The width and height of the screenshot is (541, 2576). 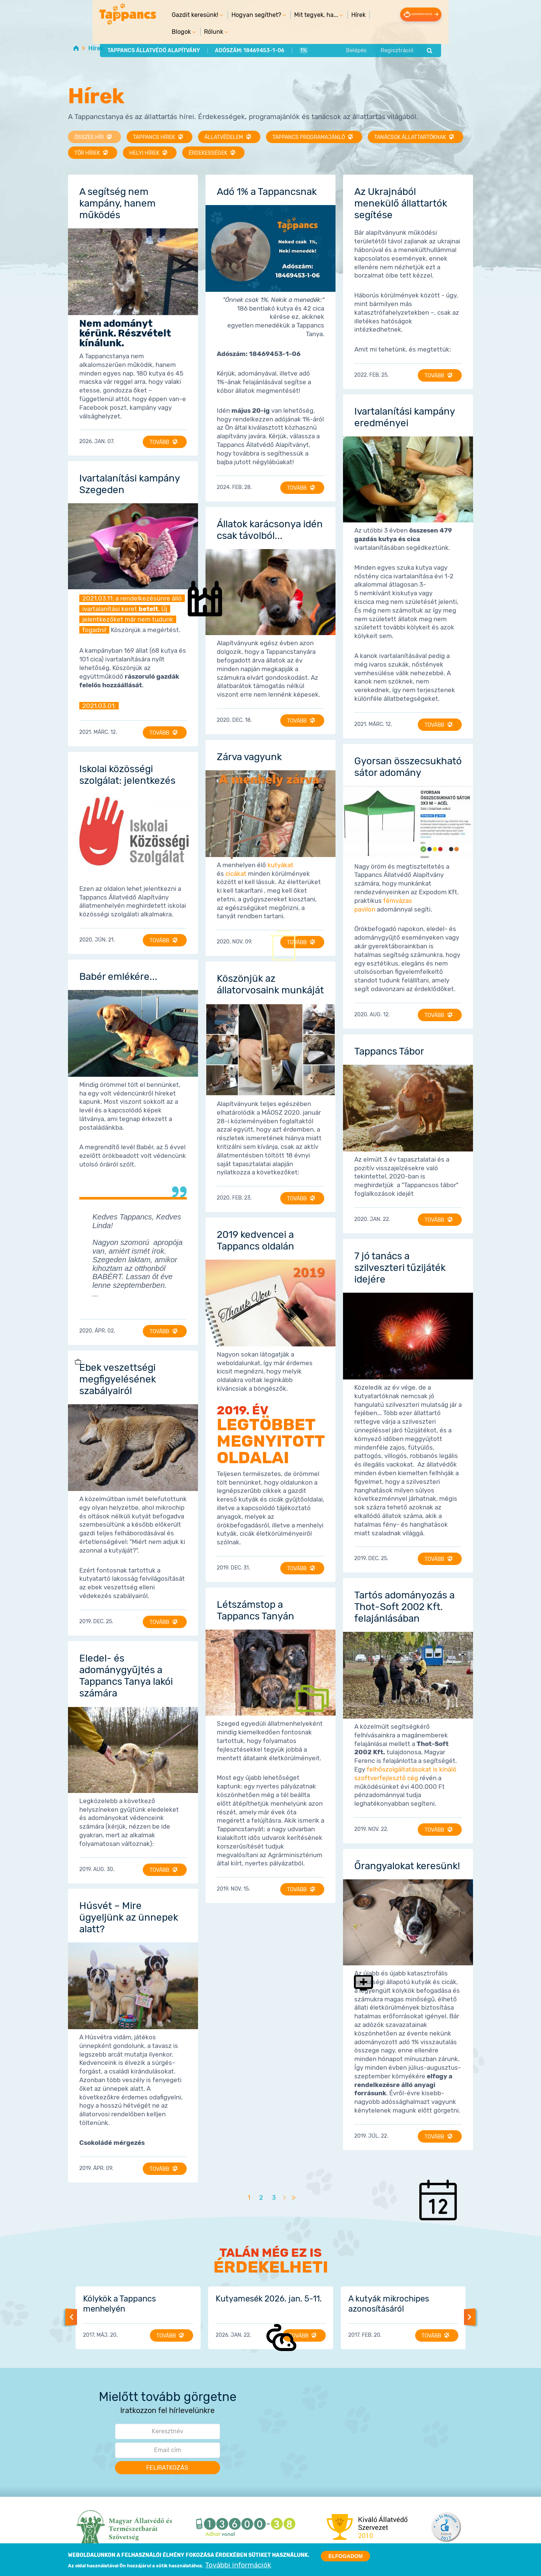 I want to click on add video to watch queue, so click(x=363, y=1983).